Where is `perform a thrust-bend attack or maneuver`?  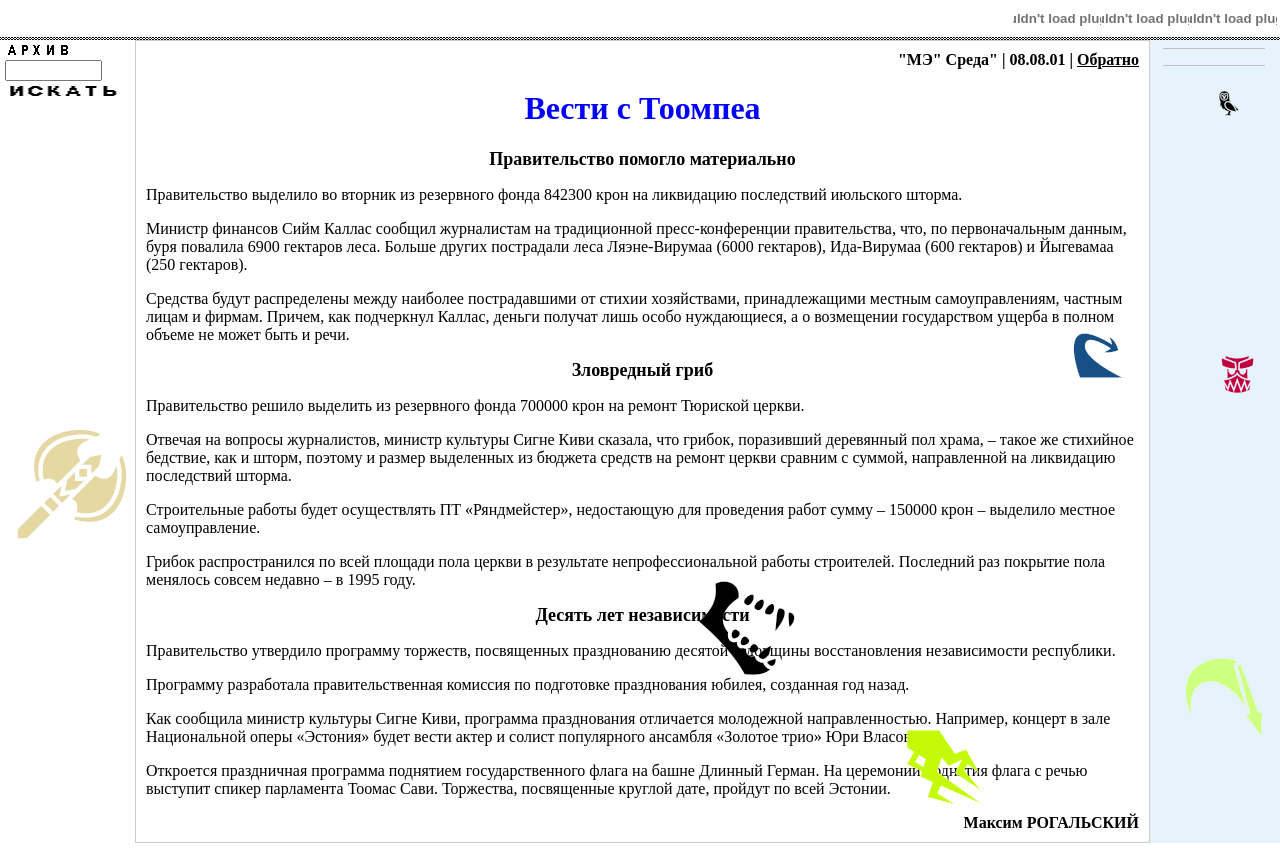
perform a thrust-bend attack or maneuver is located at coordinates (1098, 354).